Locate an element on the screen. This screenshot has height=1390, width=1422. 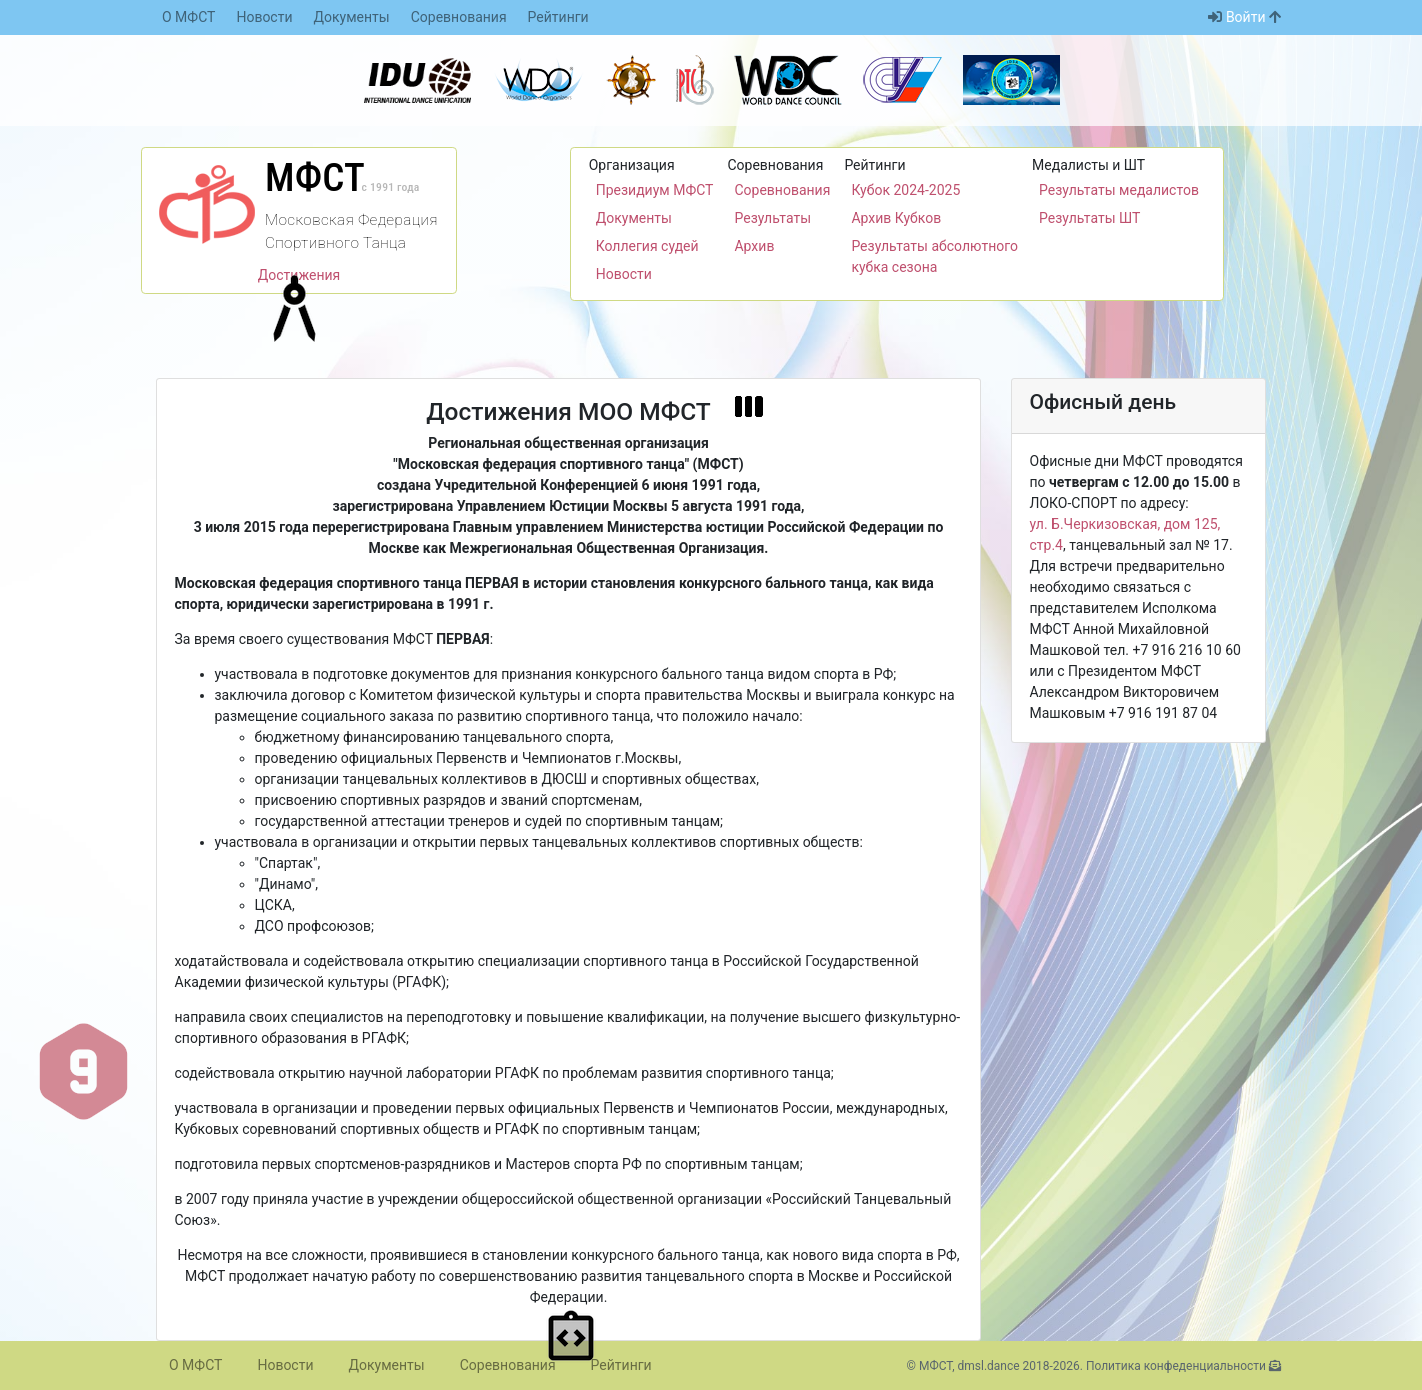
indicates step 9 in a multi-step process is located at coordinates (83, 1071).